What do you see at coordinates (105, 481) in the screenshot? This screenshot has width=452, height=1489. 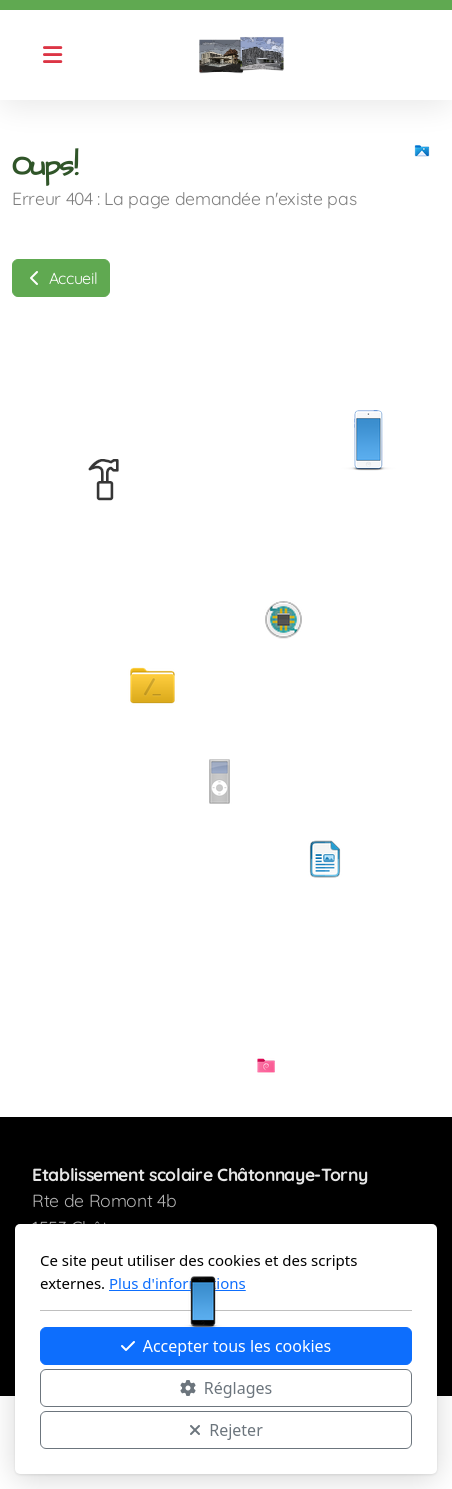 I see `access developer tools` at bounding box center [105, 481].